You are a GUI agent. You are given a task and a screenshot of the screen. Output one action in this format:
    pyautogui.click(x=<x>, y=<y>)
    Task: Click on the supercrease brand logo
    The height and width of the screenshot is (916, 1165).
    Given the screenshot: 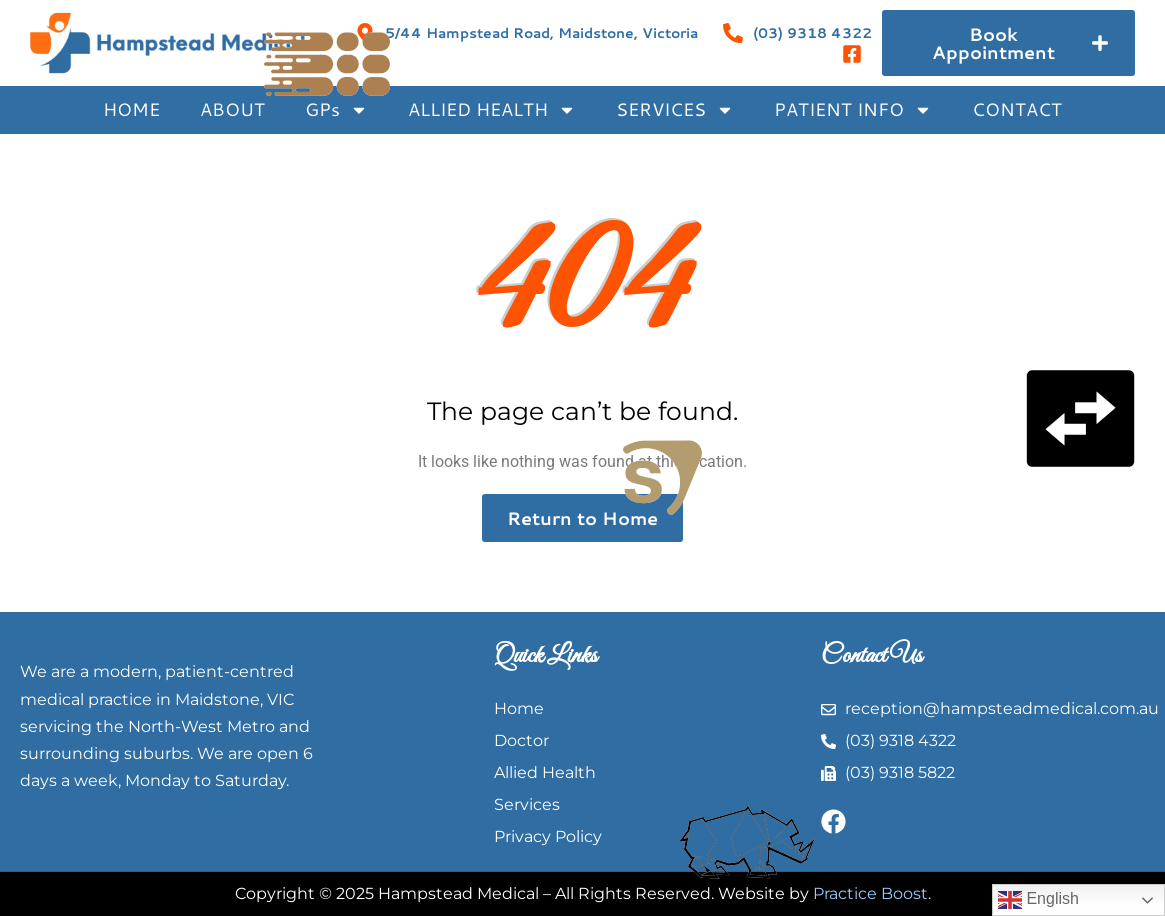 What is the action you would take?
    pyautogui.click(x=747, y=842)
    